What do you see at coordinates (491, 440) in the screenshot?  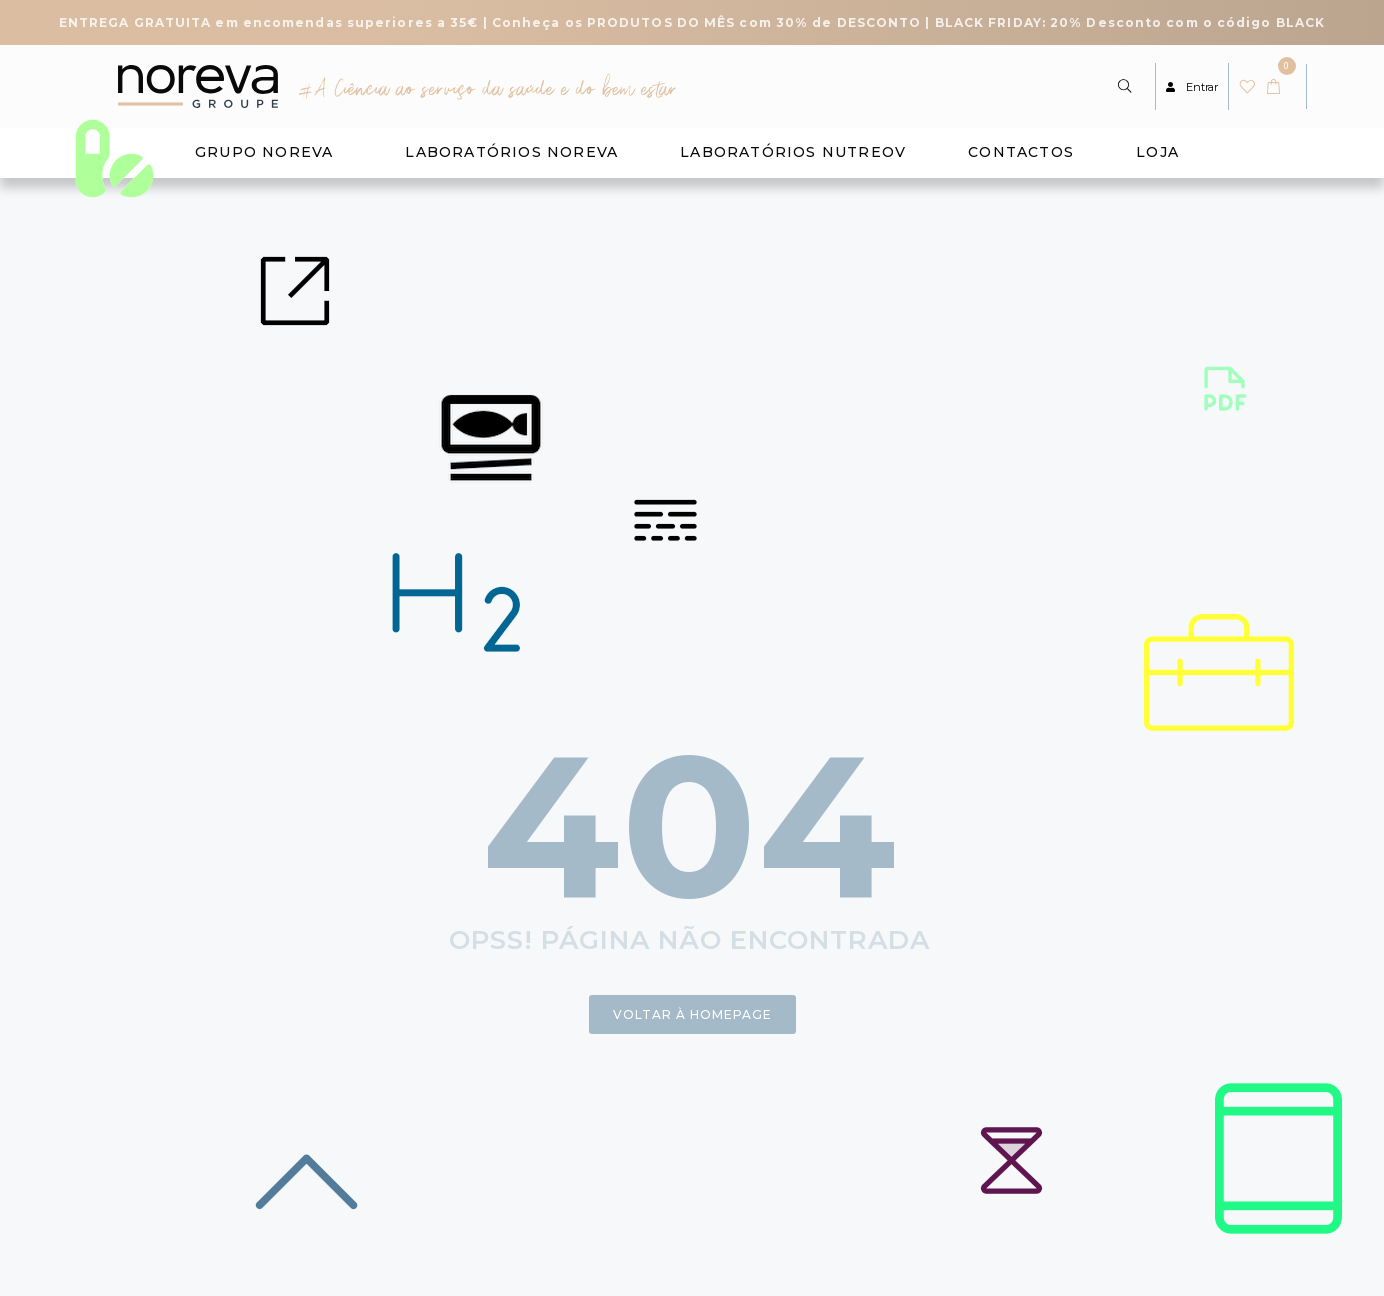 I see `view set meal or combo options` at bounding box center [491, 440].